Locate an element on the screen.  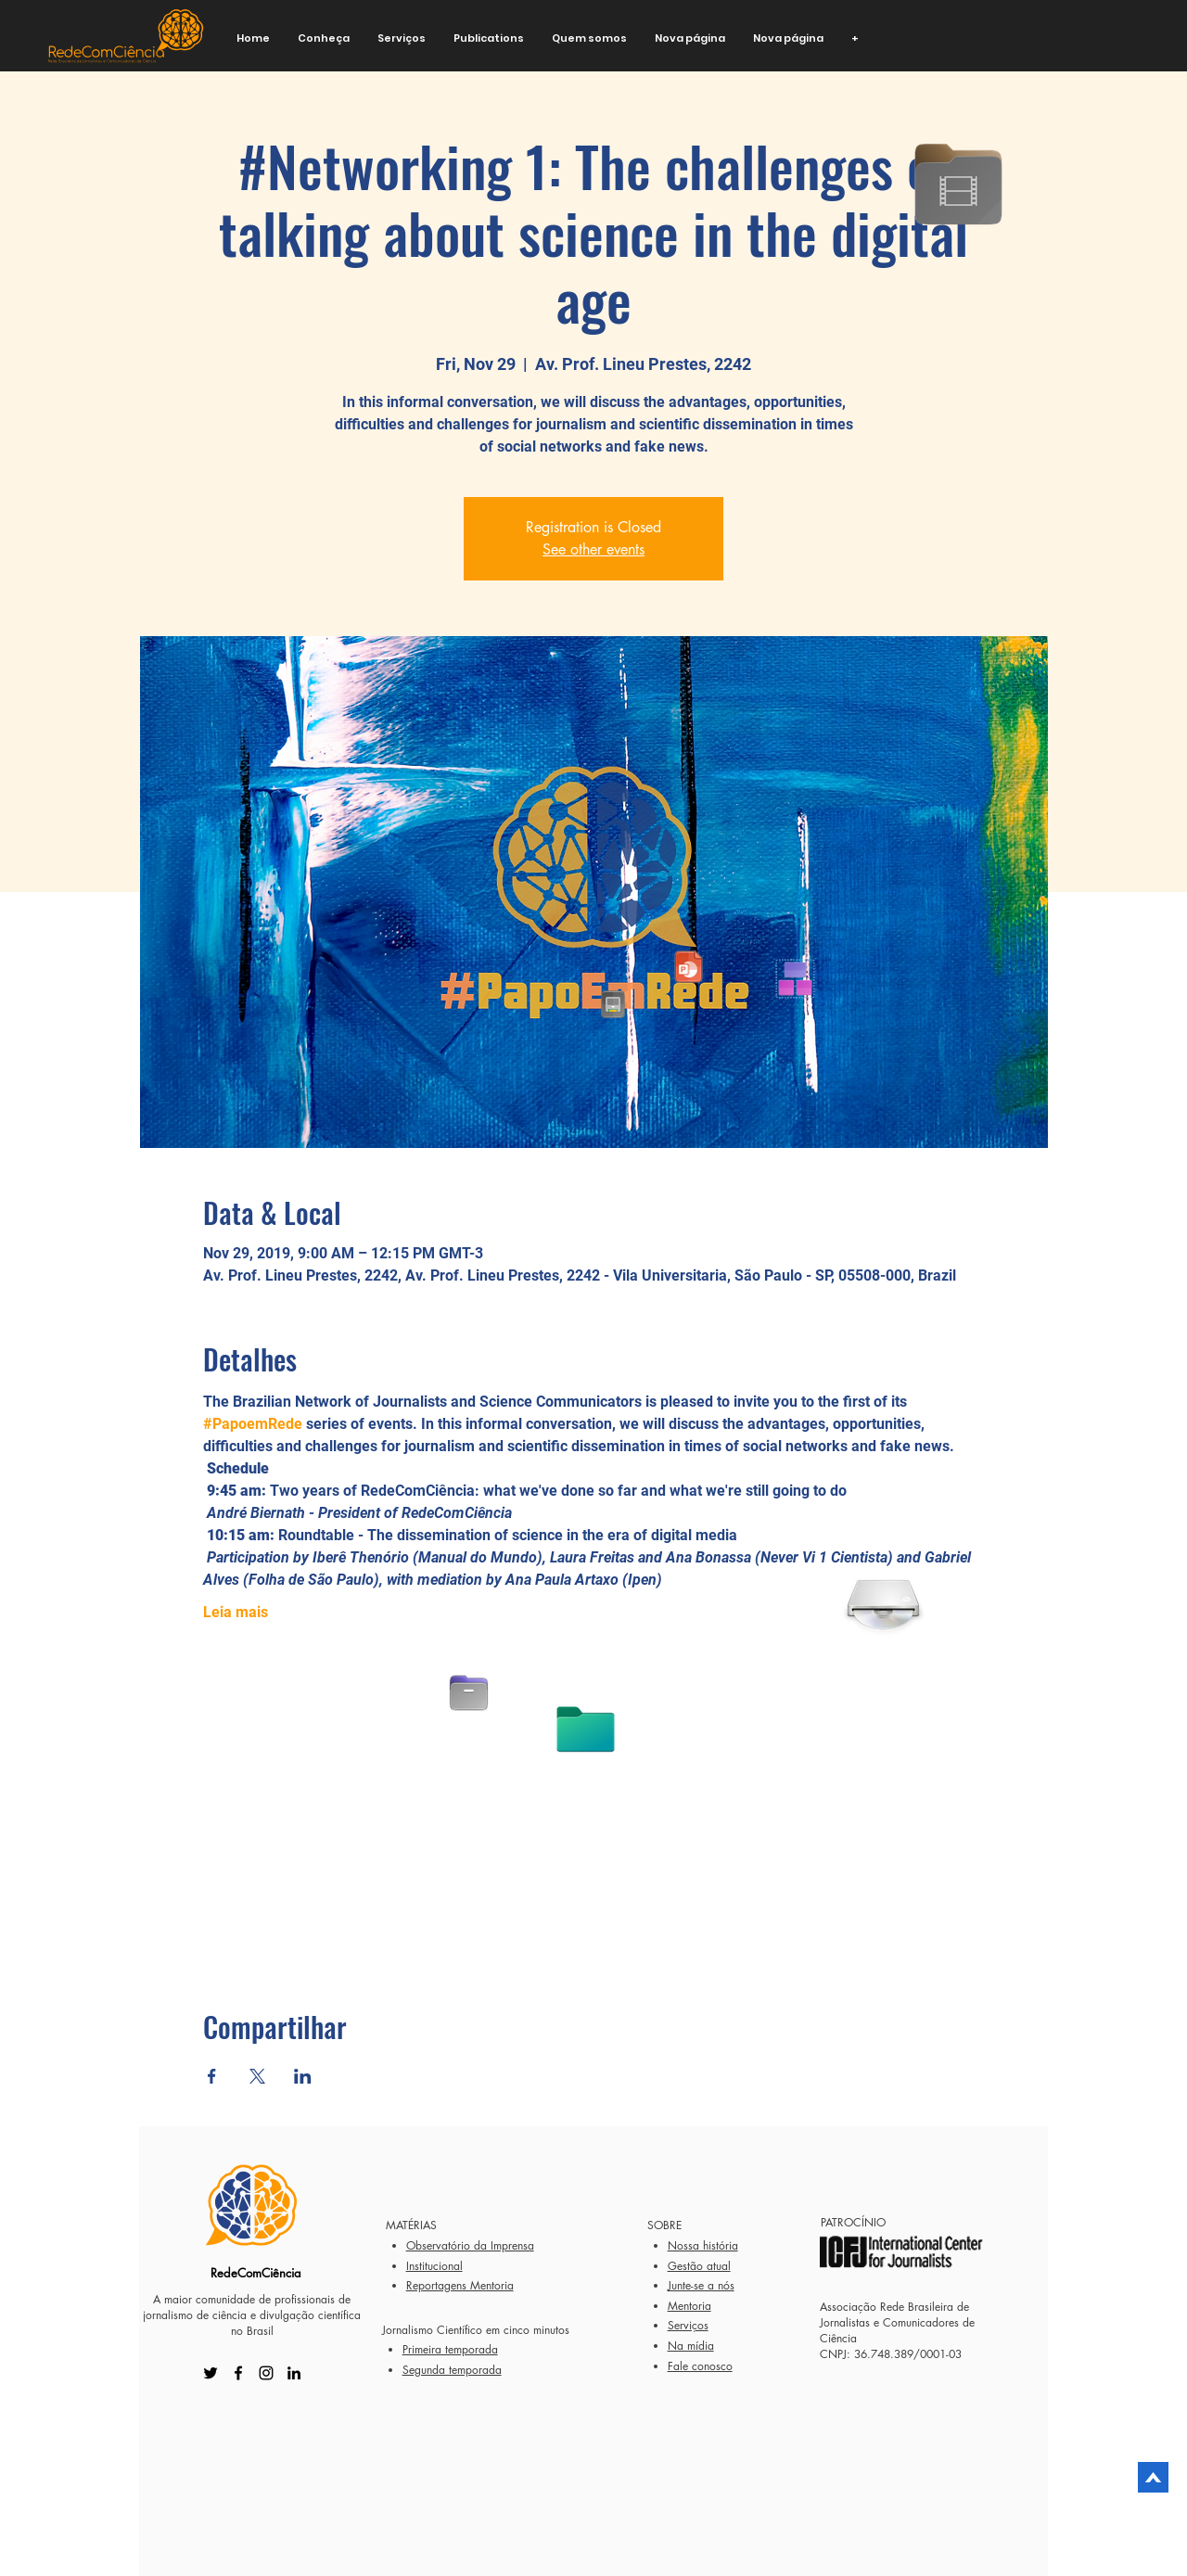
a PowerPoint slideshow file is located at coordinates (688, 966).